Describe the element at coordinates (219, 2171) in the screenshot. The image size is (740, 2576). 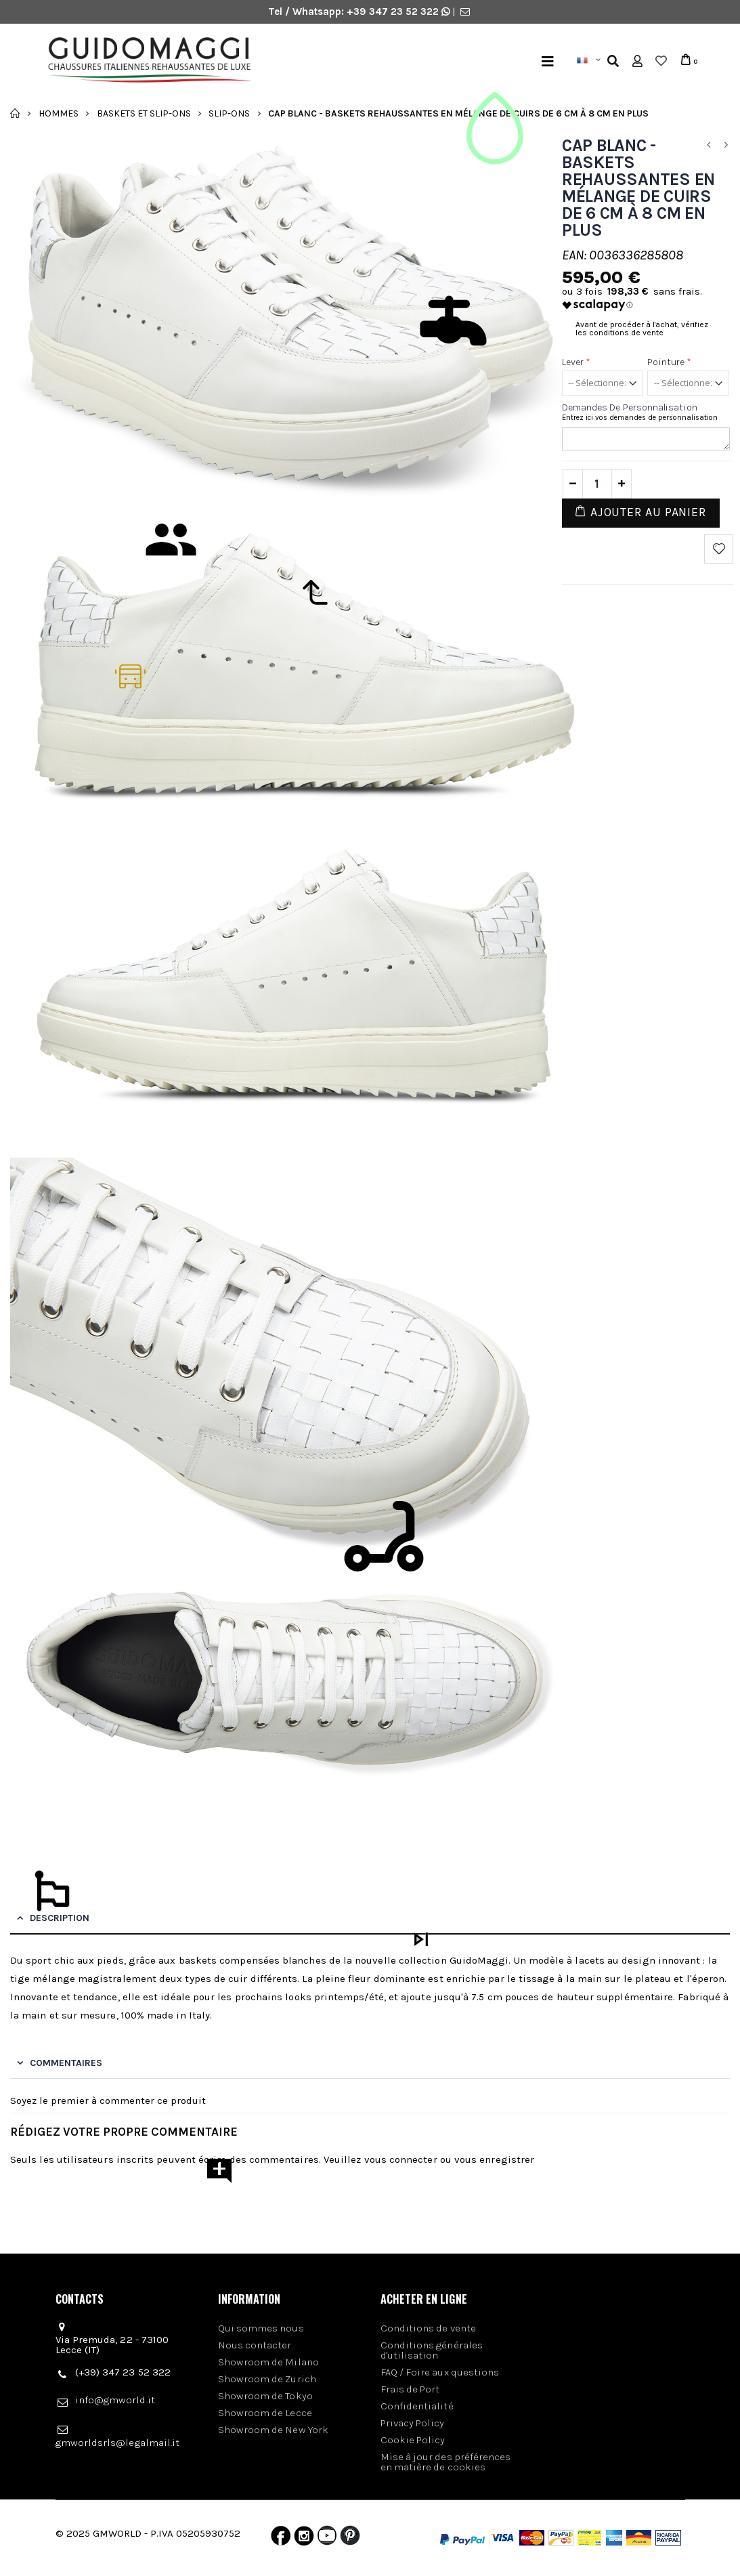
I see `add a new comment` at that location.